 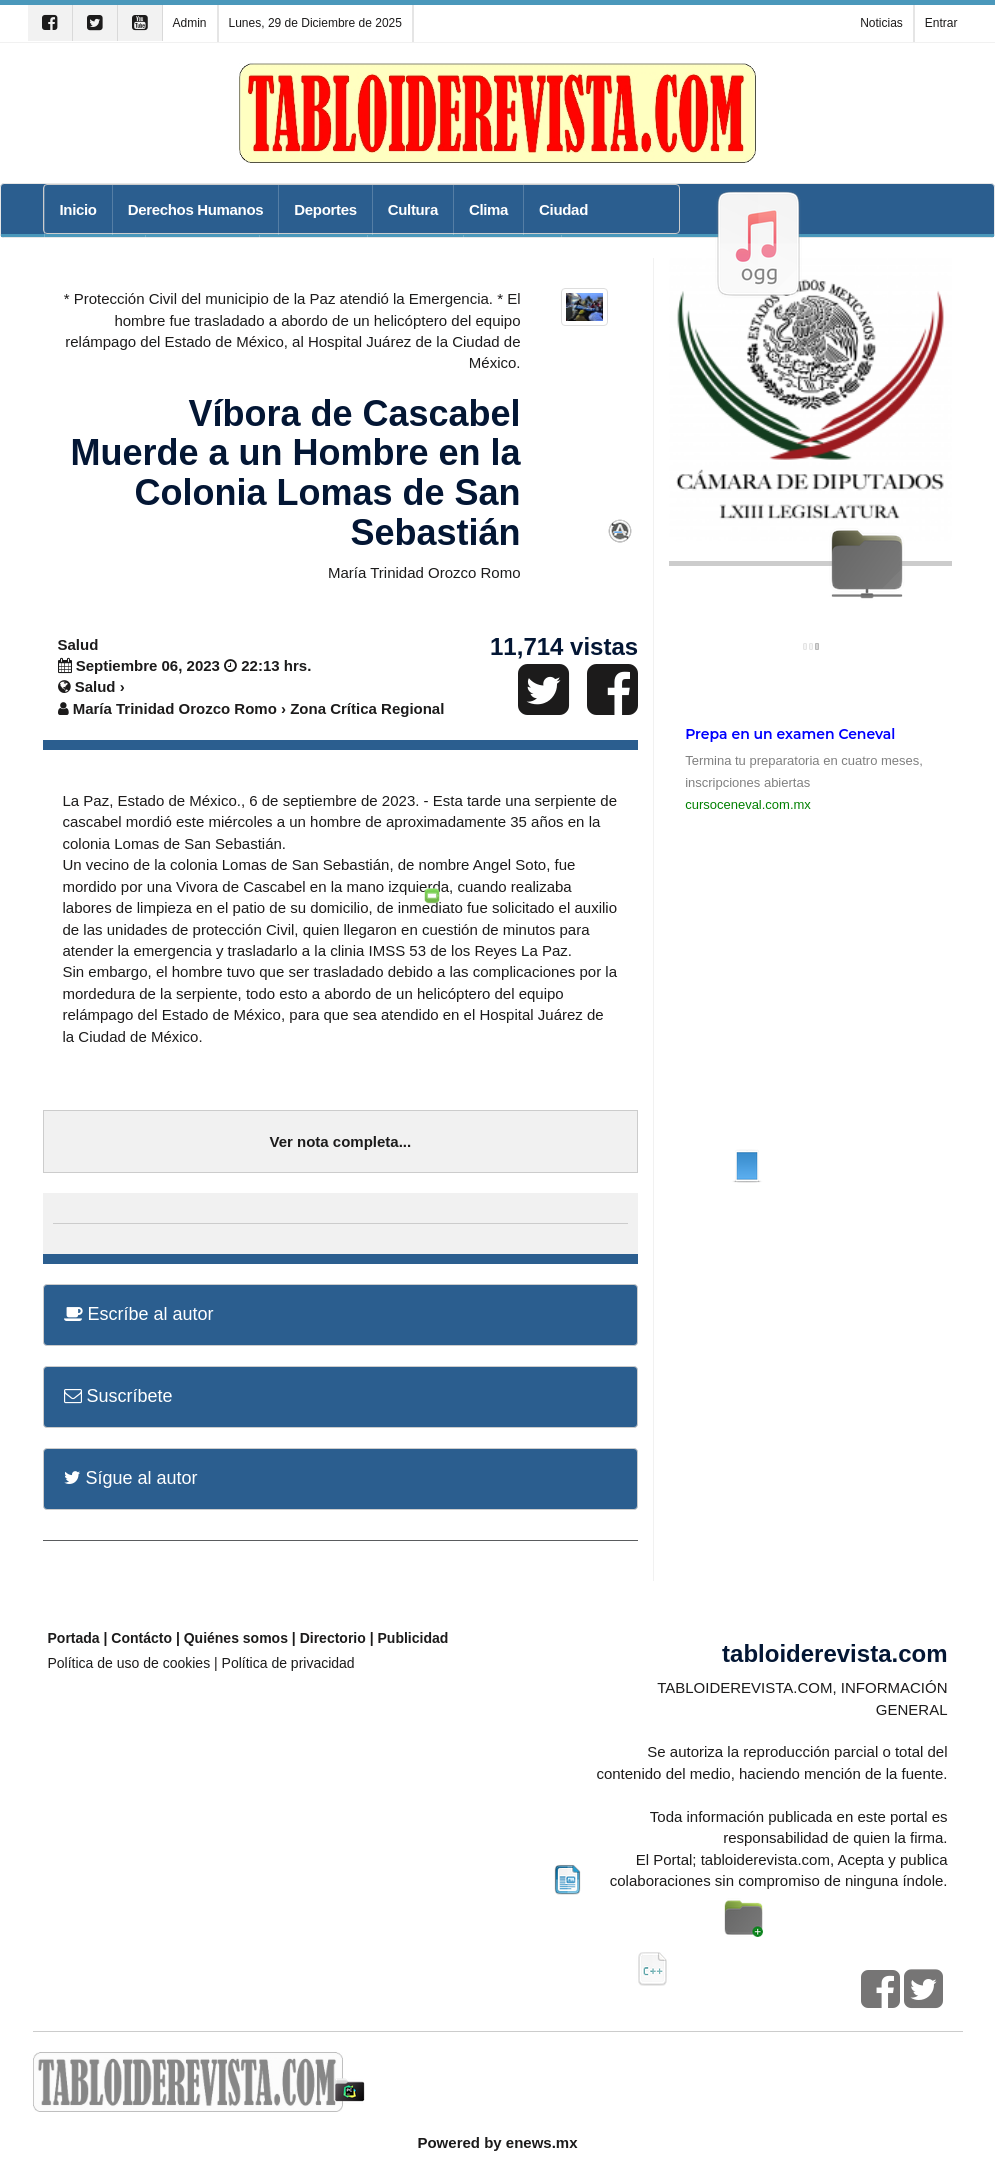 What do you see at coordinates (867, 563) in the screenshot?
I see `access files stored on a remote server` at bounding box center [867, 563].